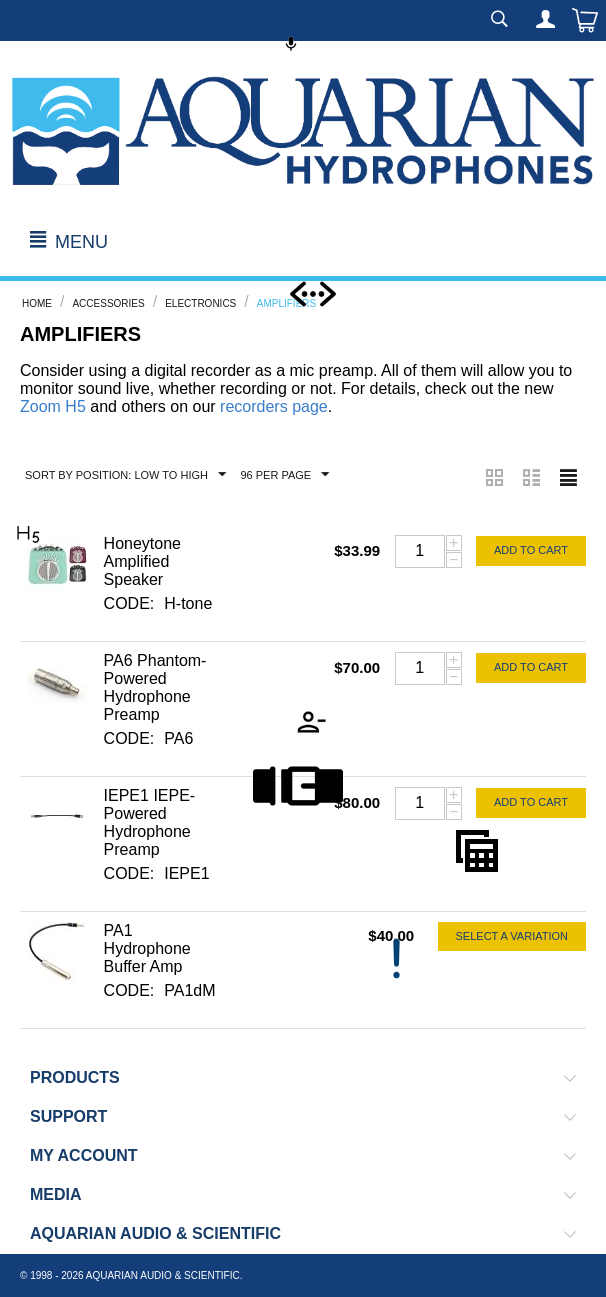 The image size is (606, 1297). Describe the element at coordinates (298, 786) in the screenshot. I see `access clothing or accessories settings` at that location.